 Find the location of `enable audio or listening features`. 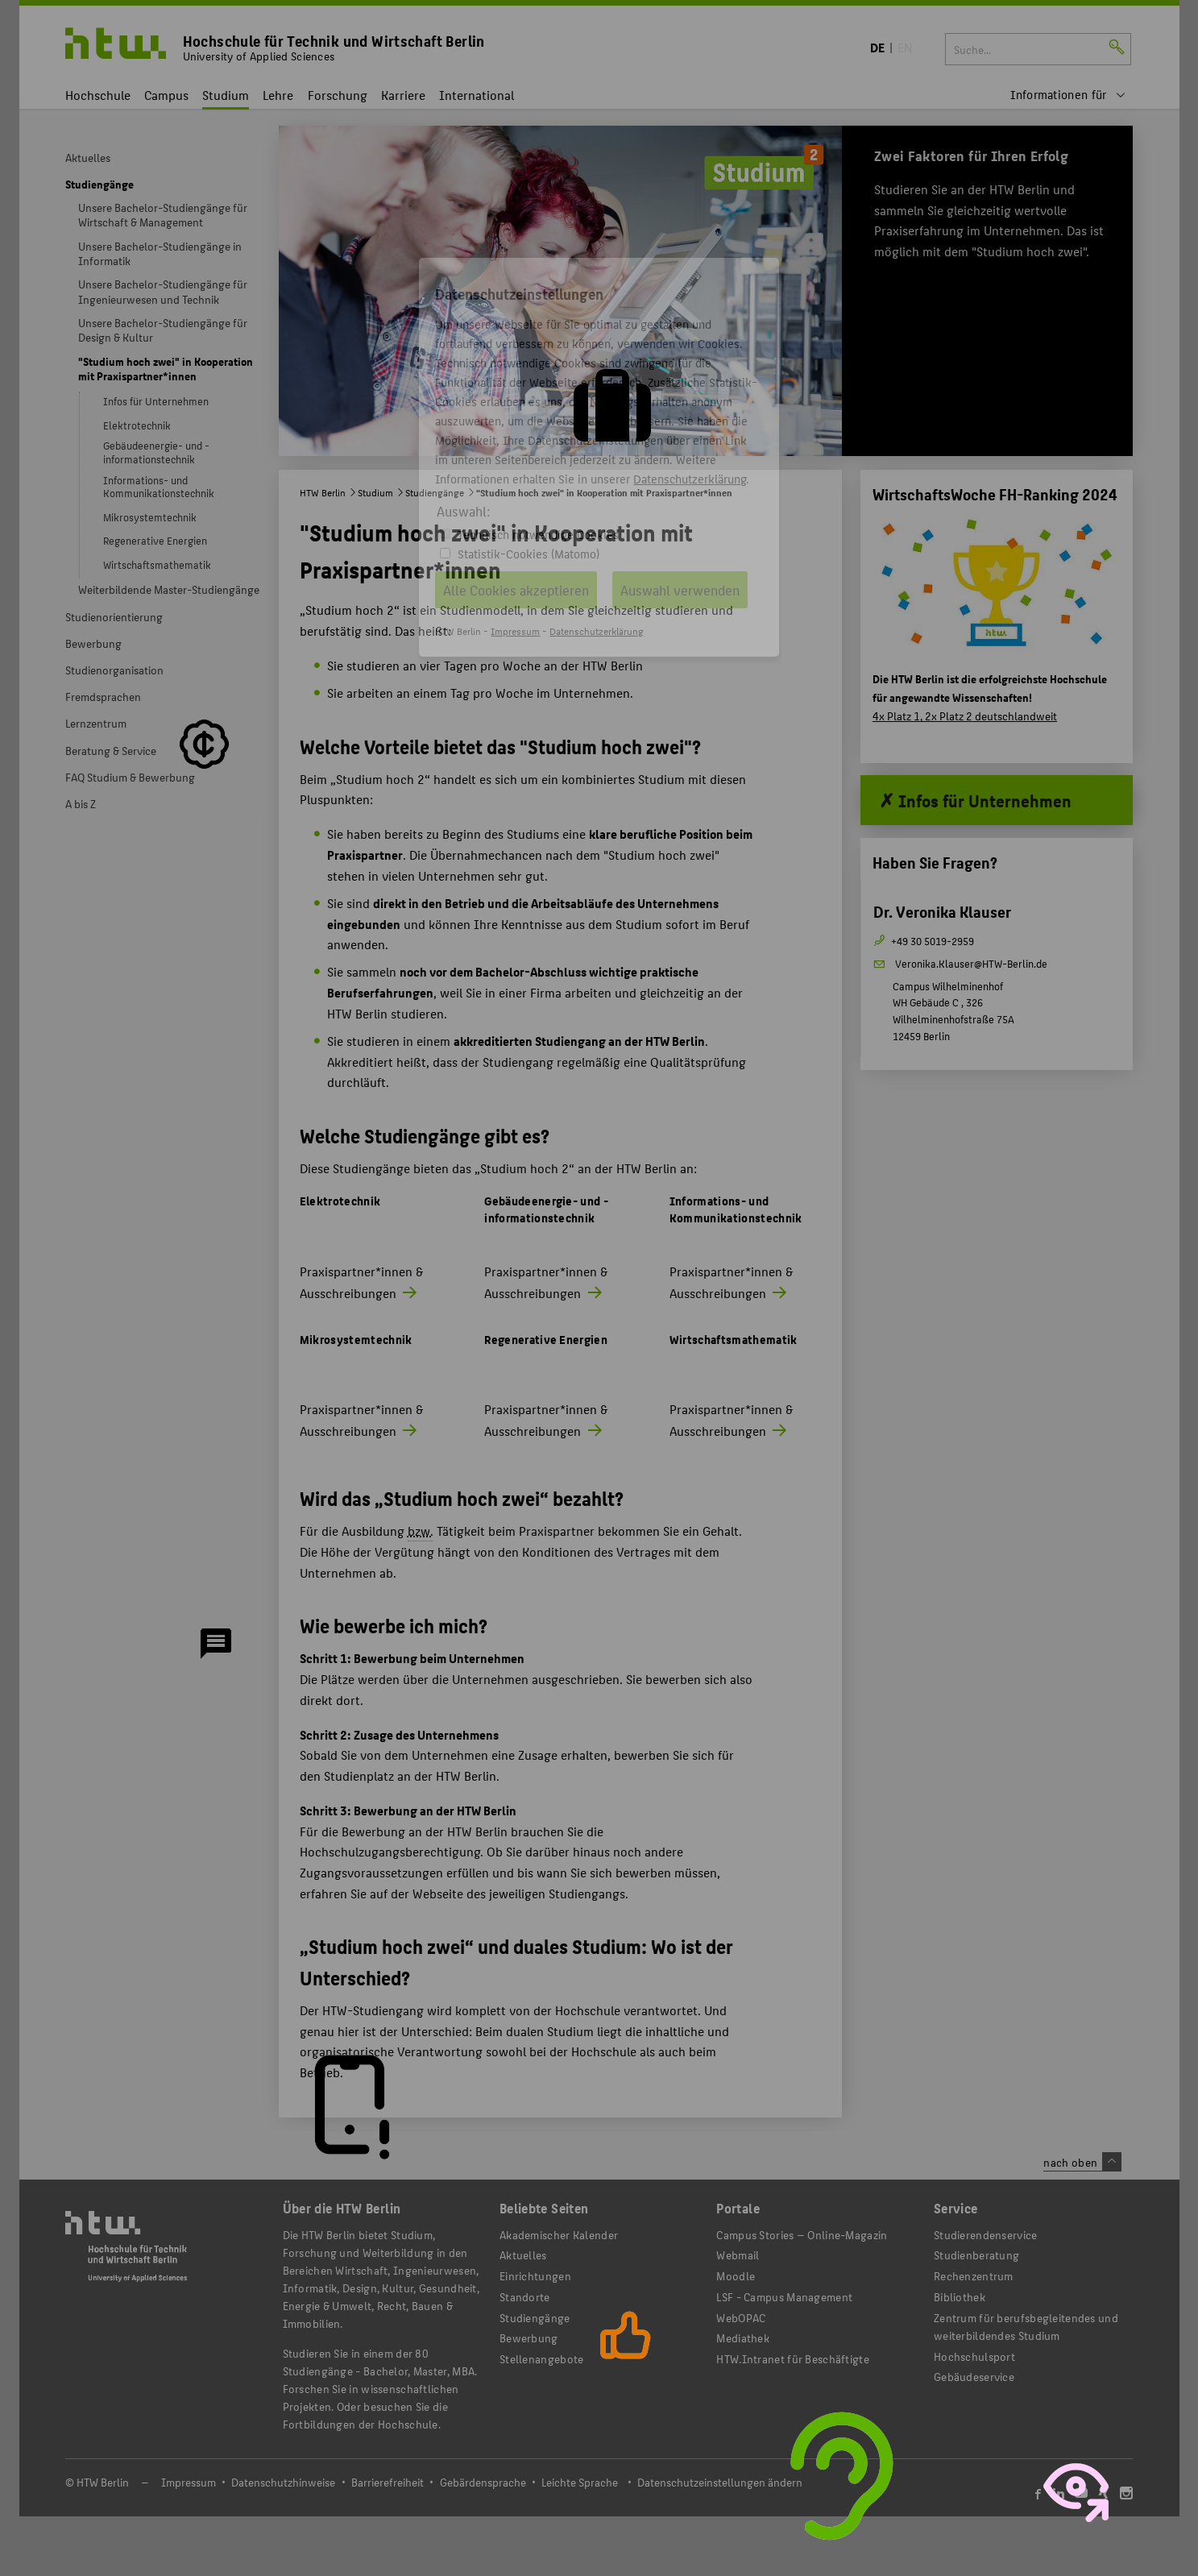

enable audio or listening features is located at coordinates (835, 2476).